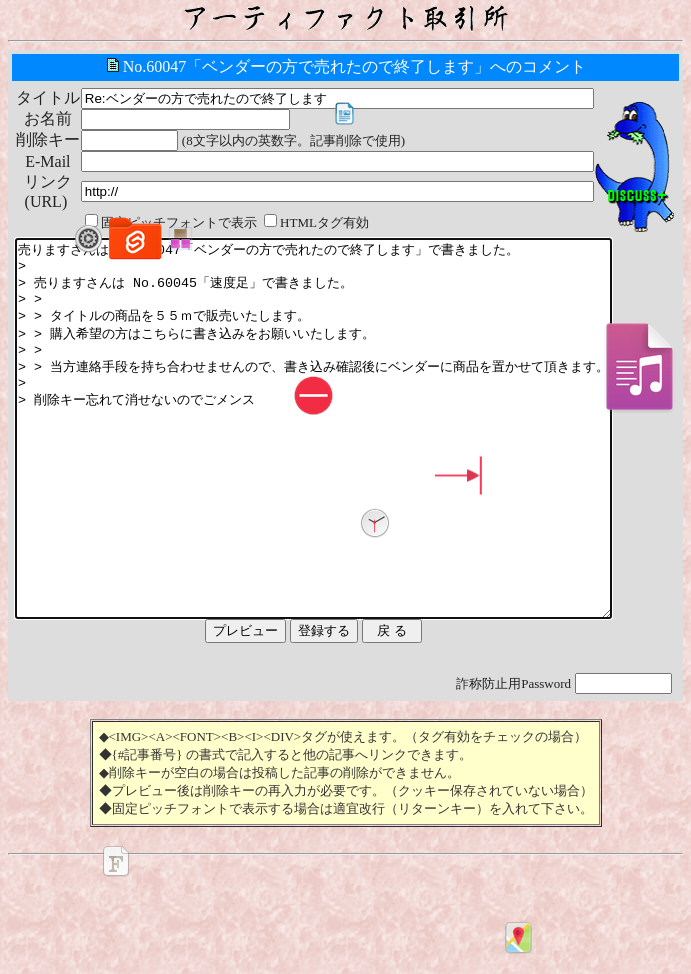 The height and width of the screenshot is (974, 691). I want to click on select all items in the current view, so click(180, 238).